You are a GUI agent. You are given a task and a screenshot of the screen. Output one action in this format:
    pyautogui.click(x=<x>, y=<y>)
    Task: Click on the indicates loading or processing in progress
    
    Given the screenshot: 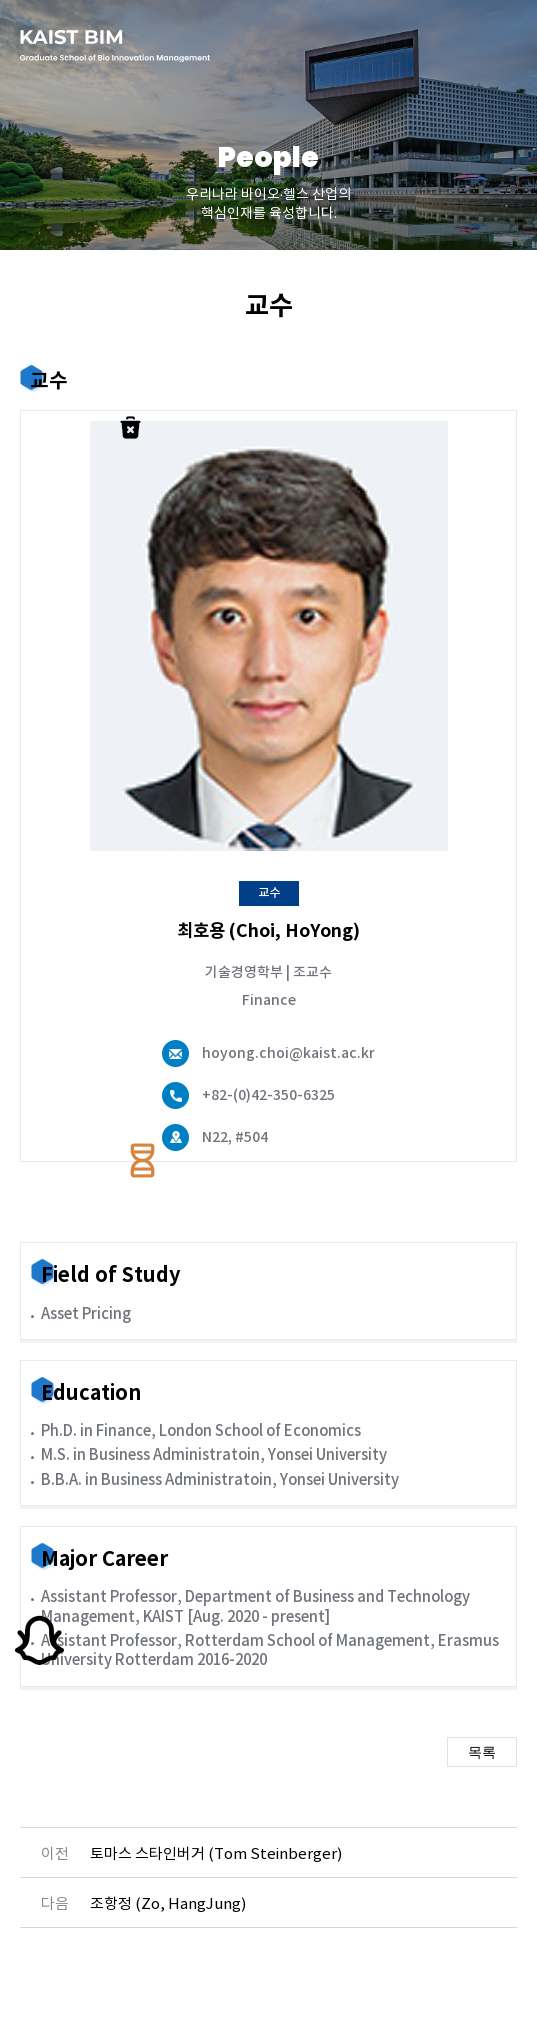 What is the action you would take?
    pyautogui.click(x=142, y=1160)
    